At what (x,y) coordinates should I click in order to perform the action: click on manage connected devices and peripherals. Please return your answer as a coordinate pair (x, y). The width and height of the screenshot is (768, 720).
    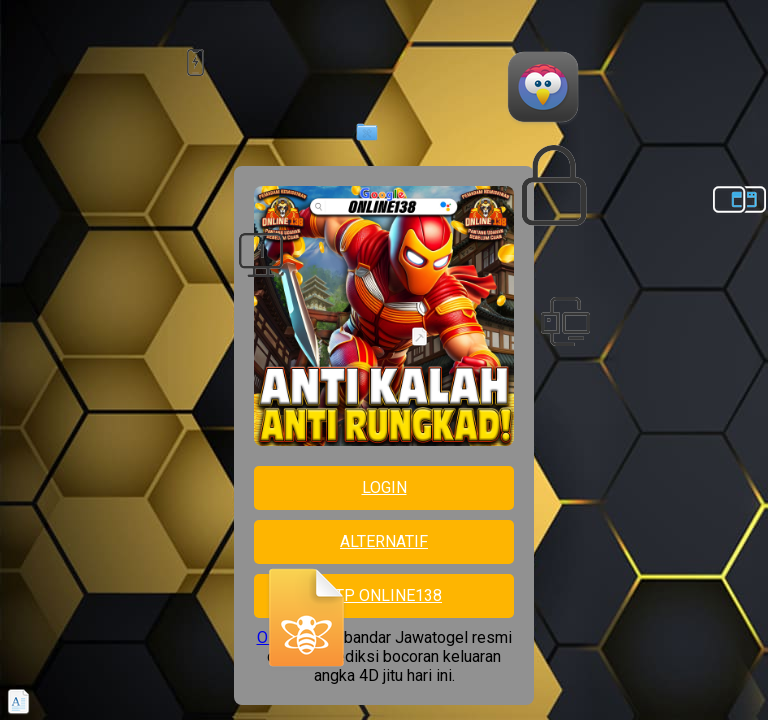
    Looking at the image, I should click on (565, 321).